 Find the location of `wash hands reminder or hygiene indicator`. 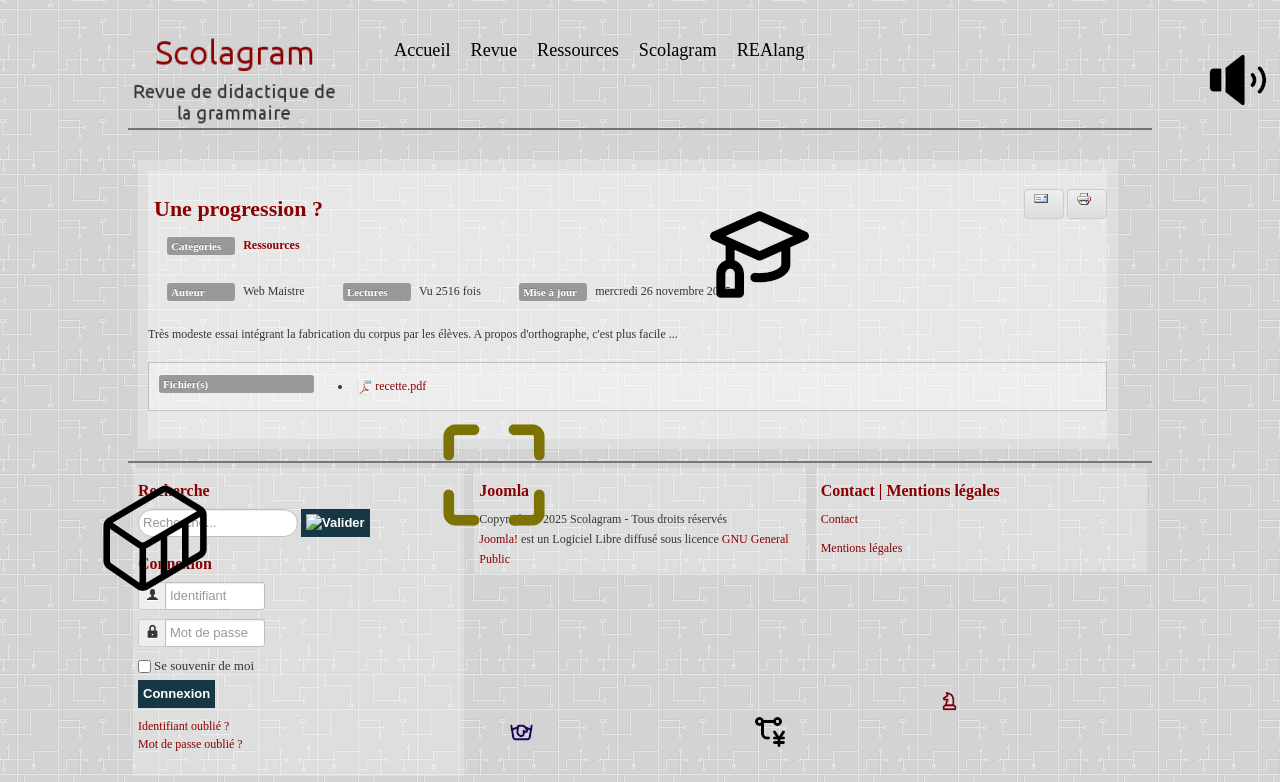

wash hands reminder or hygiene indicator is located at coordinates (521, 732).